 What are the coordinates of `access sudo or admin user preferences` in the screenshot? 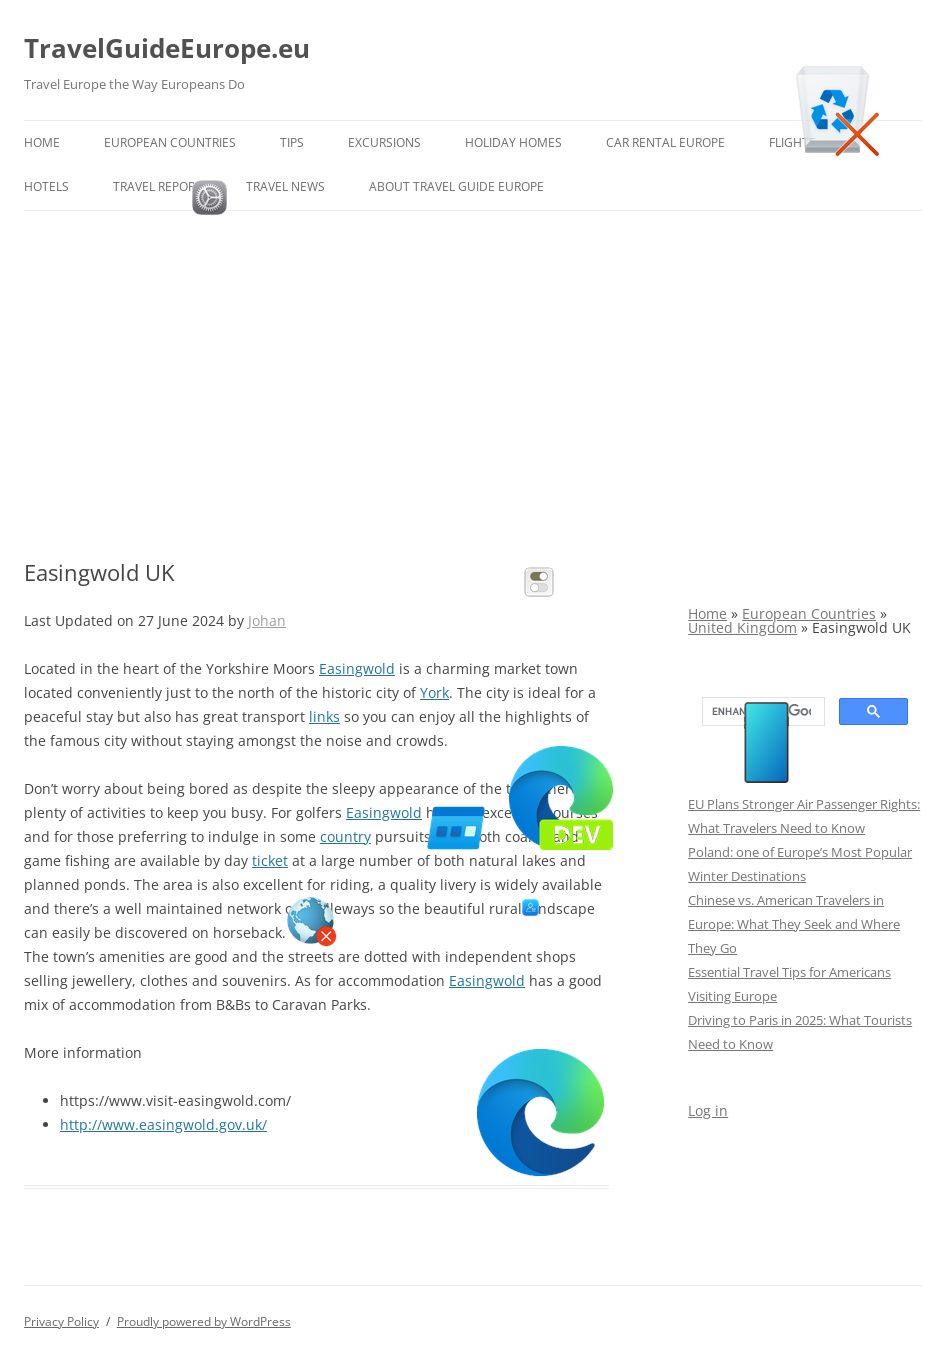 It's located at (530, 907).